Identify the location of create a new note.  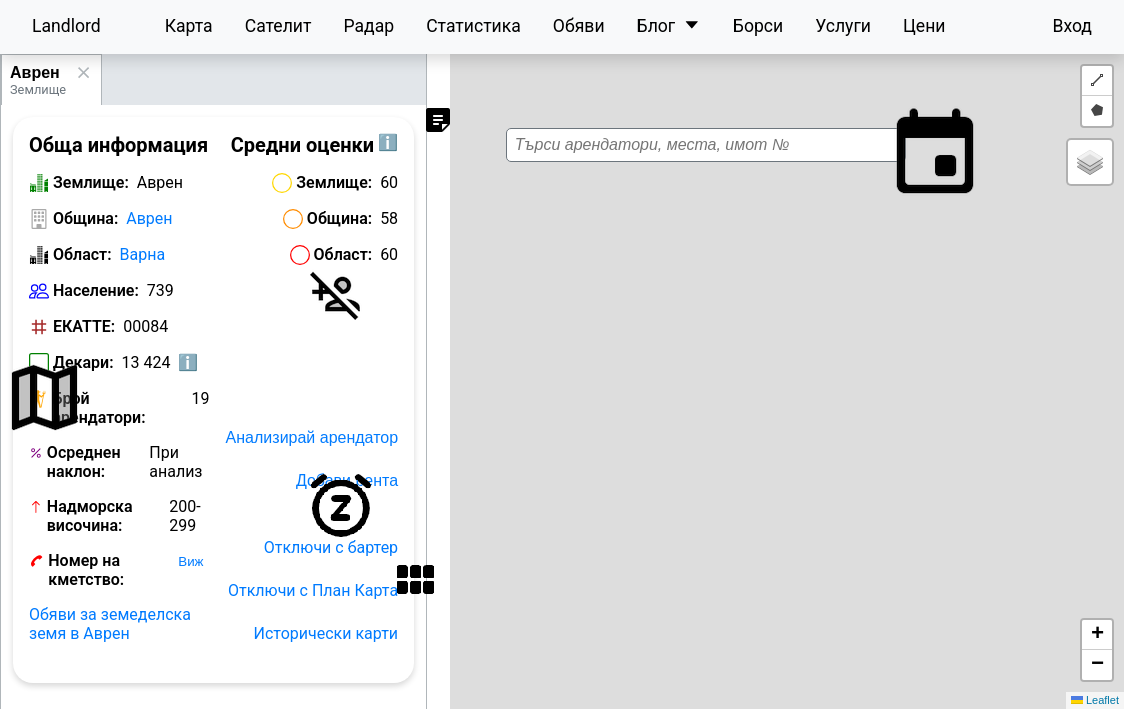
(438, 120).